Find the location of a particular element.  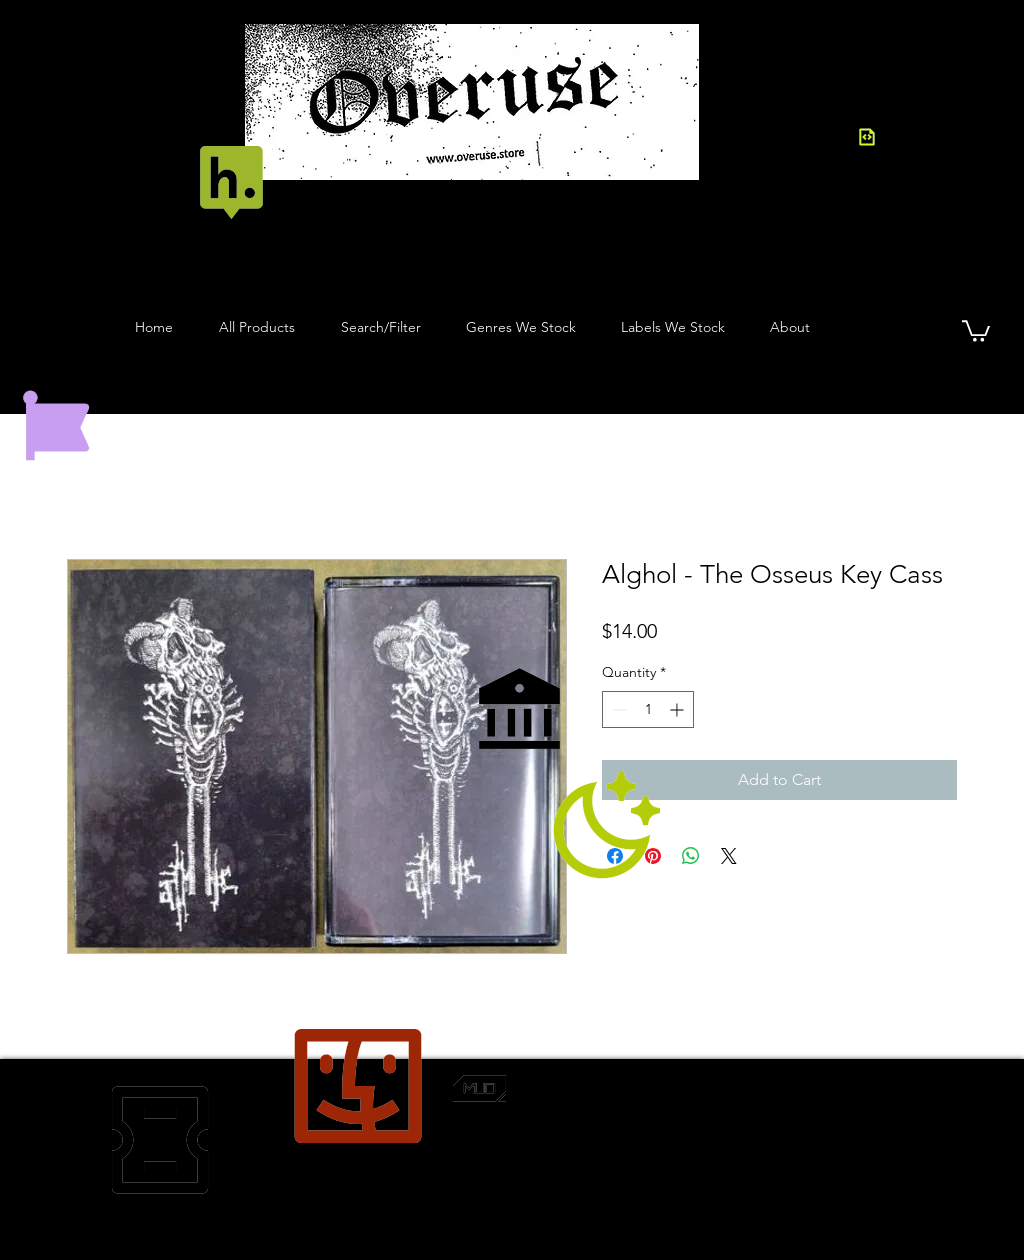

MakeUseOf (MUO) website or app logo is located at coordinates (479, 1088).